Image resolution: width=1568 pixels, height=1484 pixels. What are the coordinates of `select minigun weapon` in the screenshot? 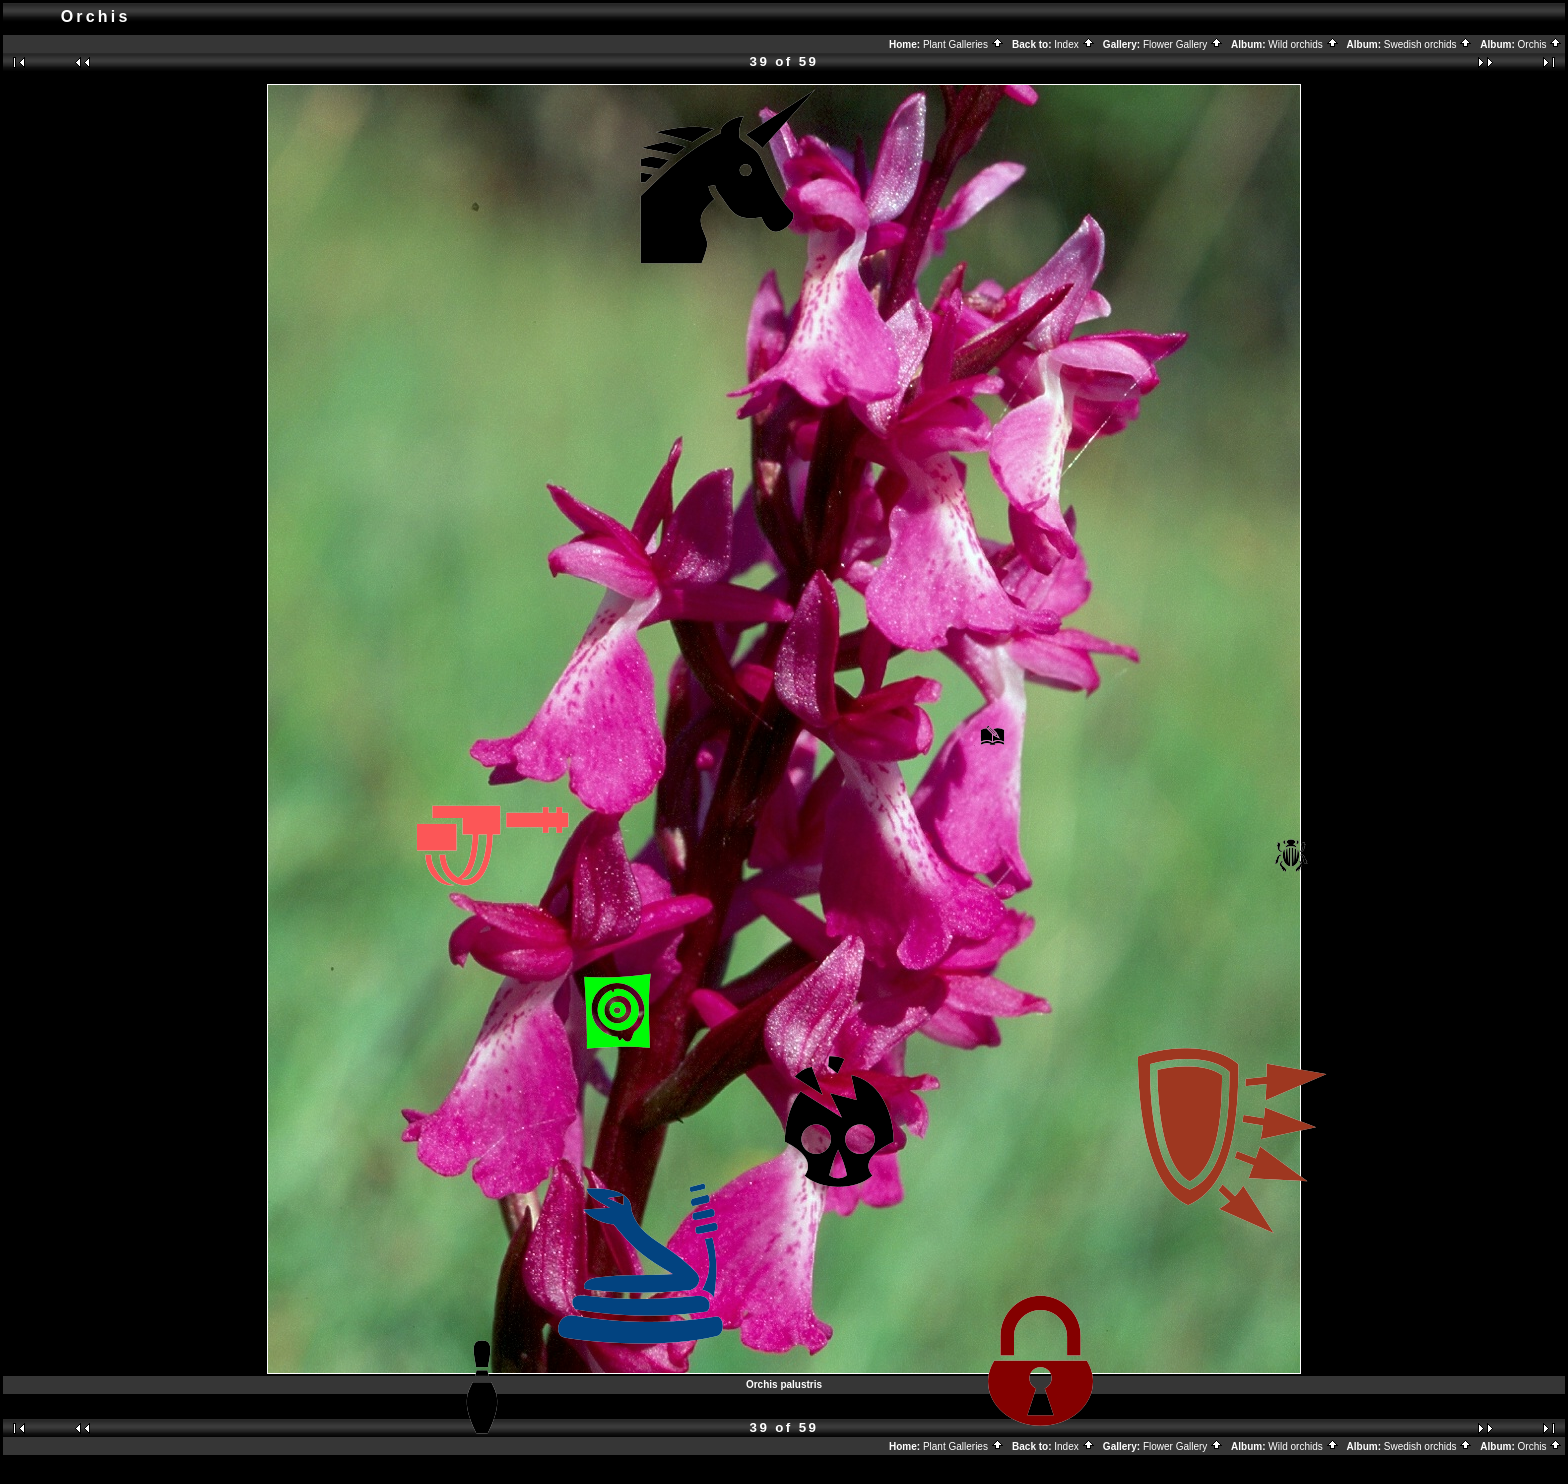 It's located at (492, 825).